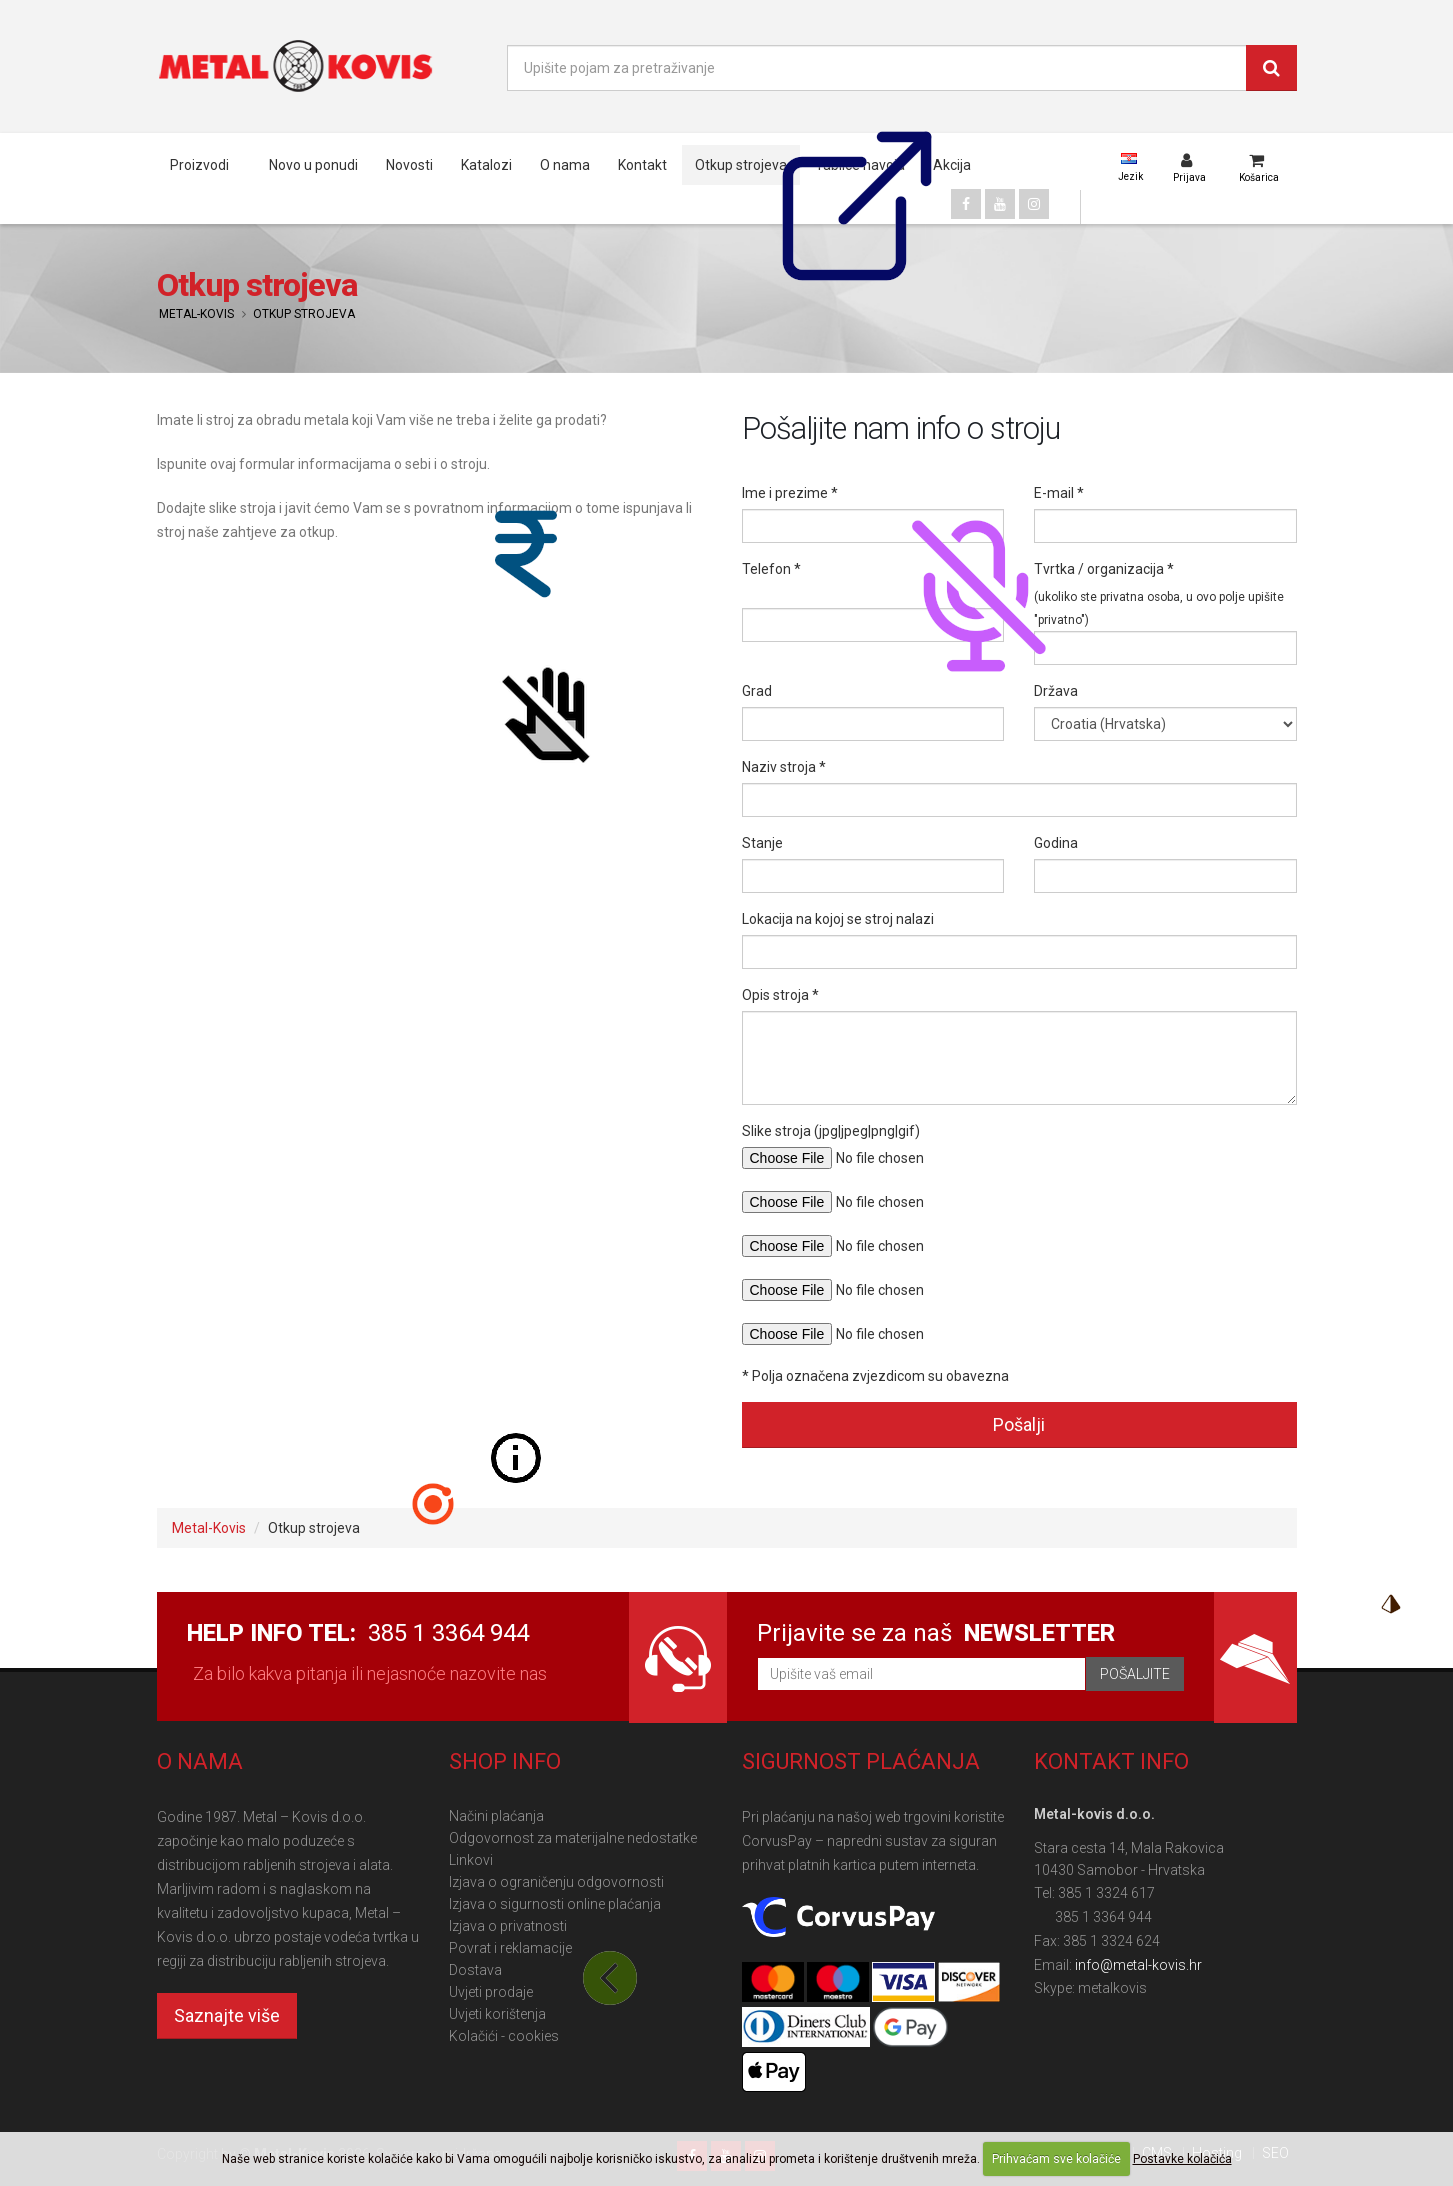 This screenshot has width=1453, height=2186. Describe the element at coordinates (857, 206) in the screenshot. I see `open link in new window` at that location.